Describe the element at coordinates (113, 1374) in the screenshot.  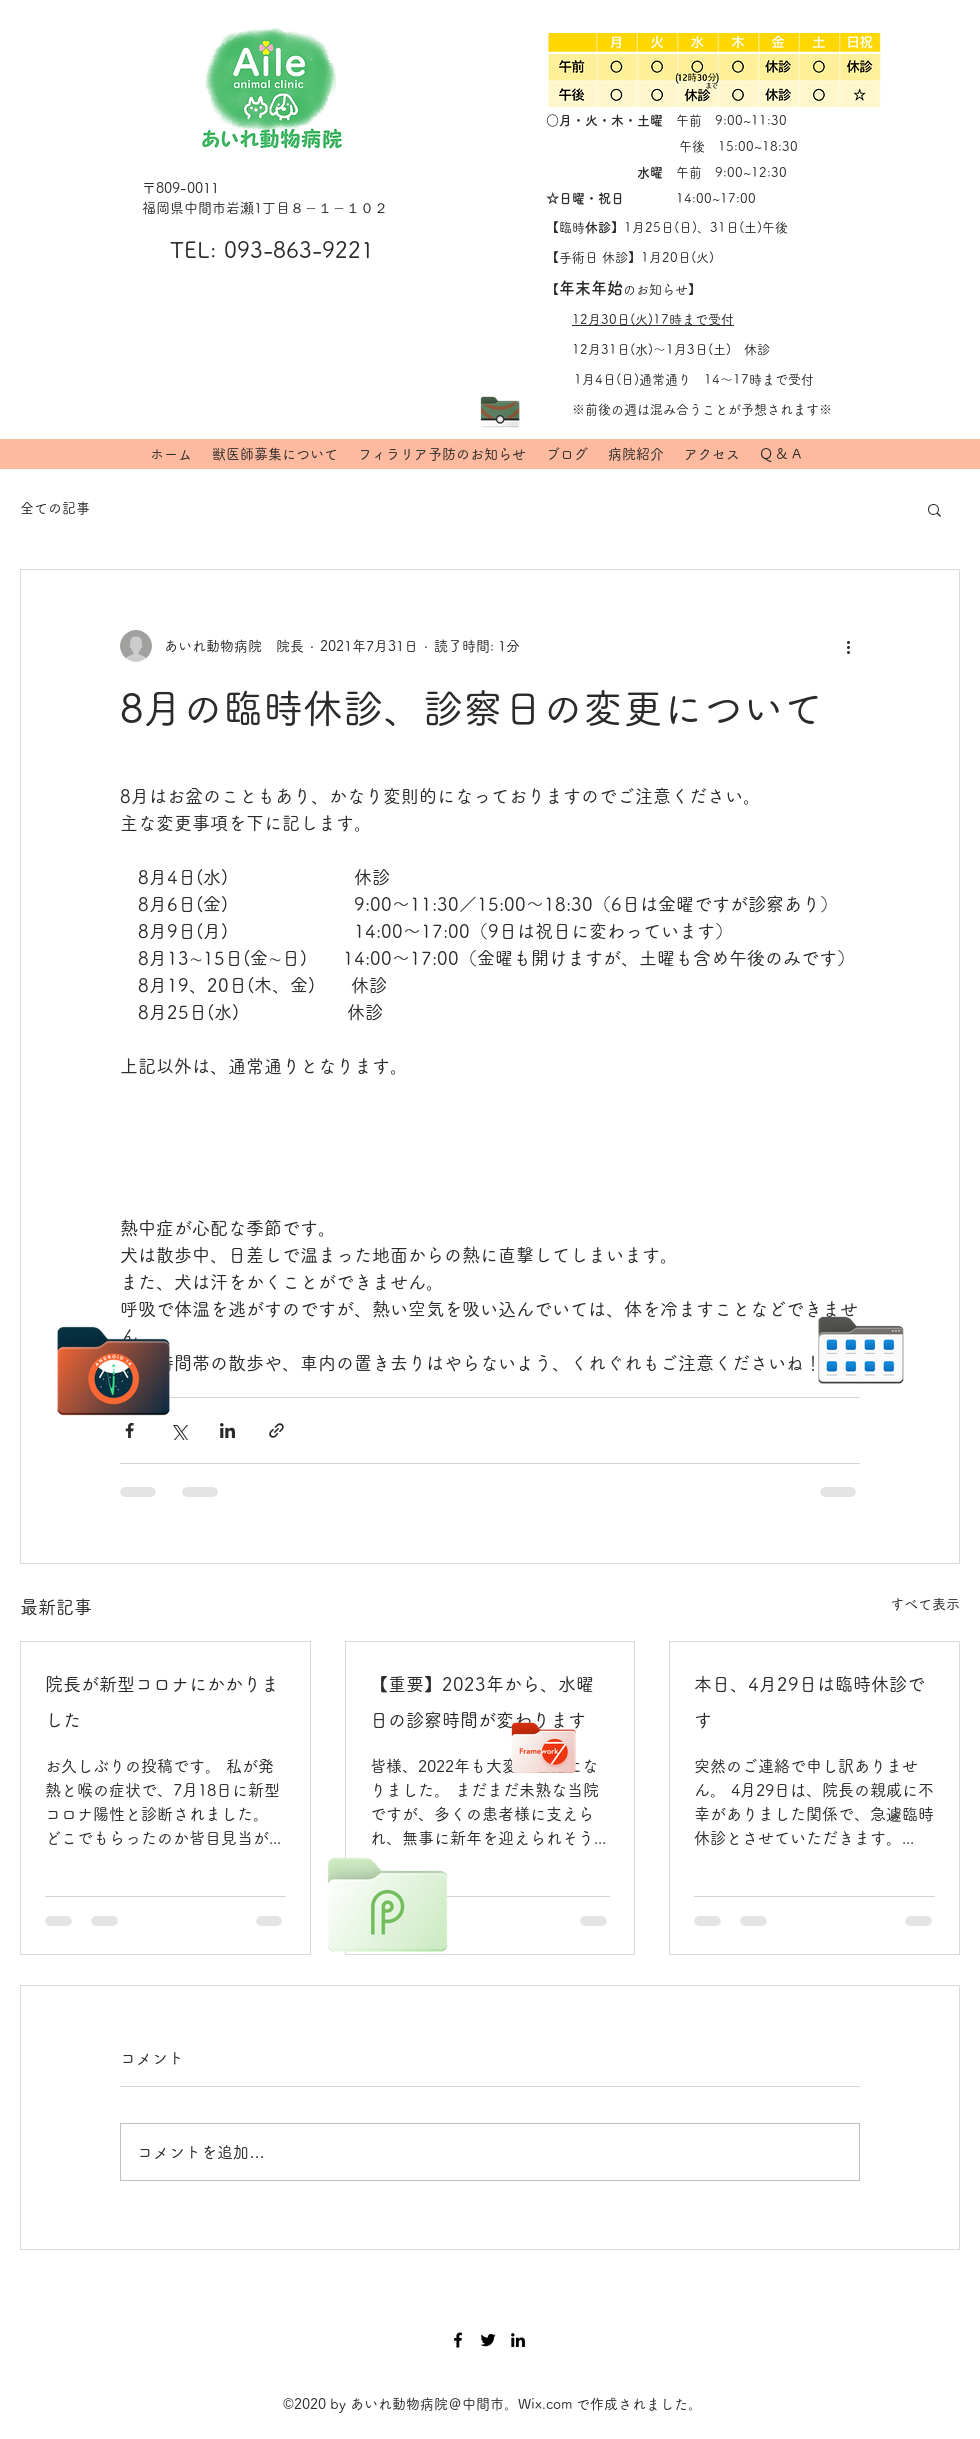
I see `open android 14 system folder` at that location.